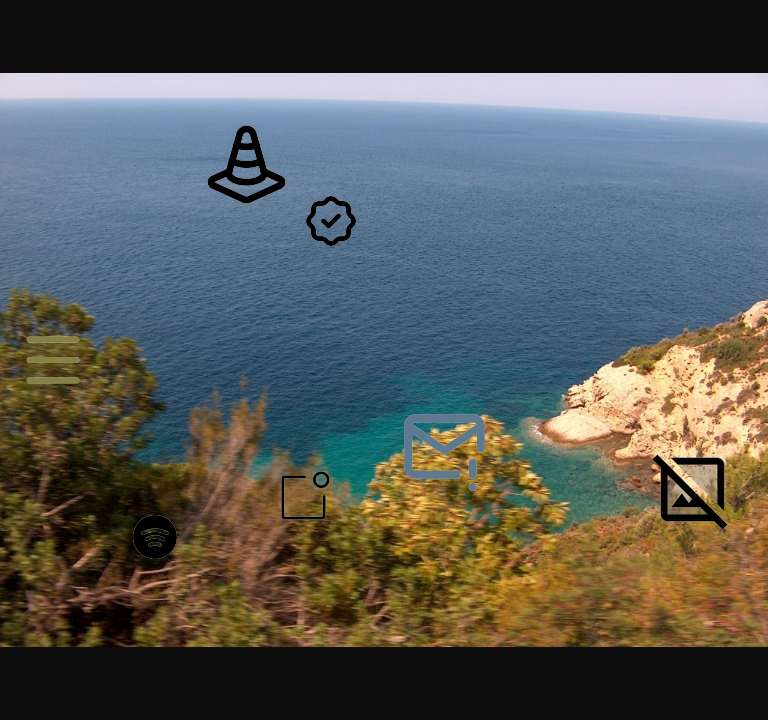  Describe the element at coordinates (304, 496) in the screenshot. I see `view notifications` at that location.